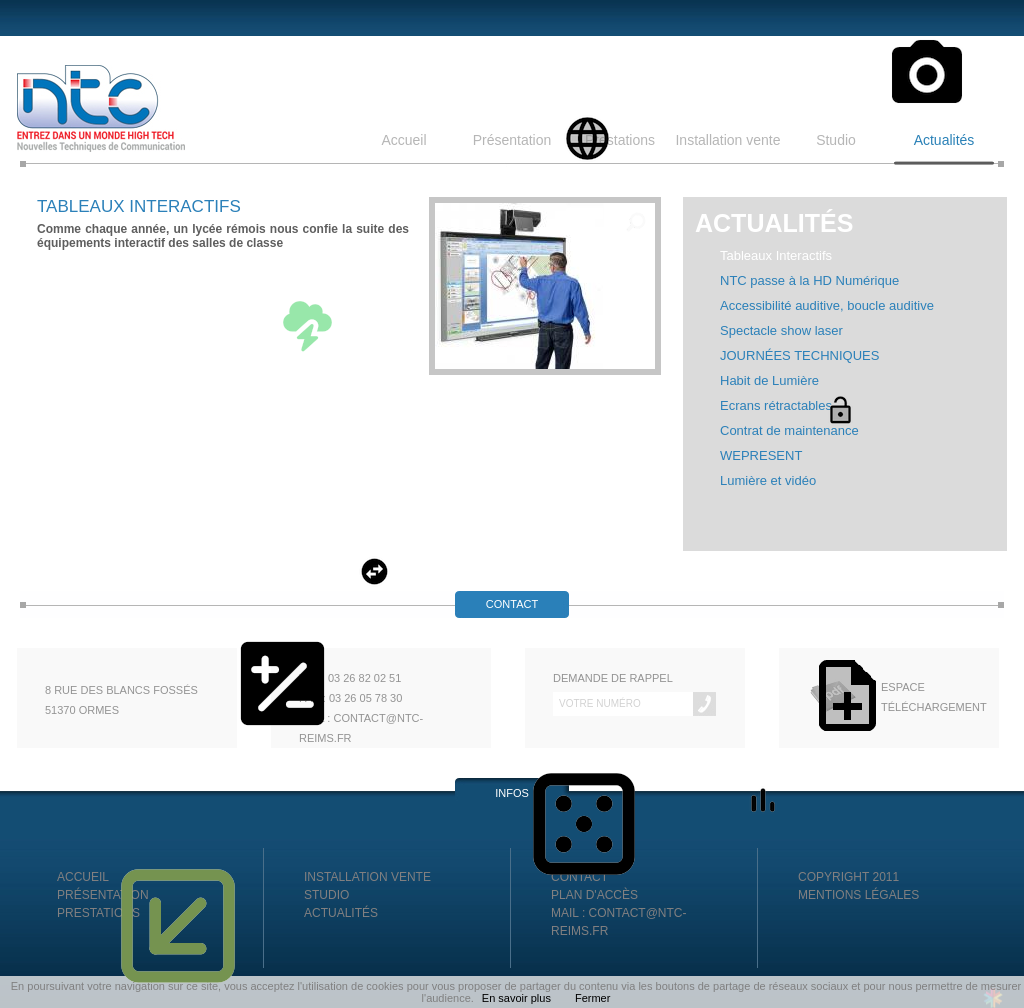 The image size is (1024, 1008). What do you see at coordinates (847, 695) in the screenshot?
I see `create a new note or document` at bounding box center [847, 695].